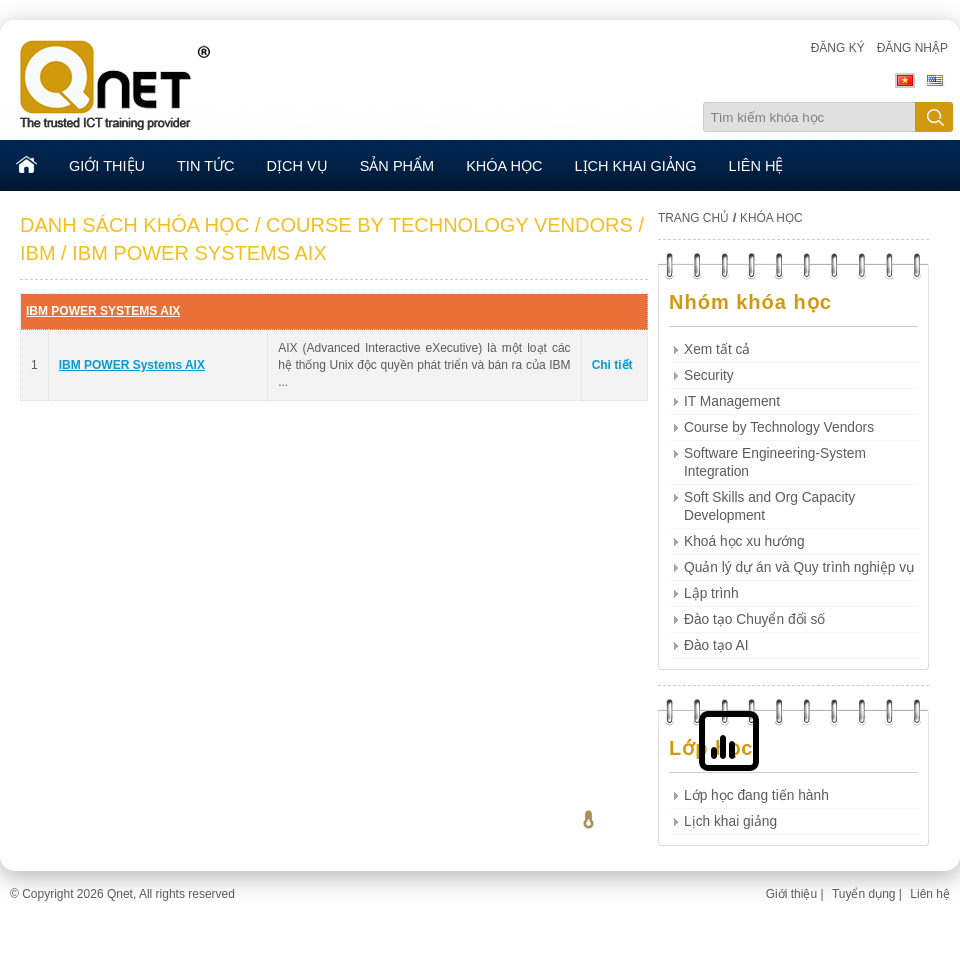  What do you see at coordinates (588, 819) in the screenshot?
I see `indicates low temperature reading` at bounding box center [588, 819].